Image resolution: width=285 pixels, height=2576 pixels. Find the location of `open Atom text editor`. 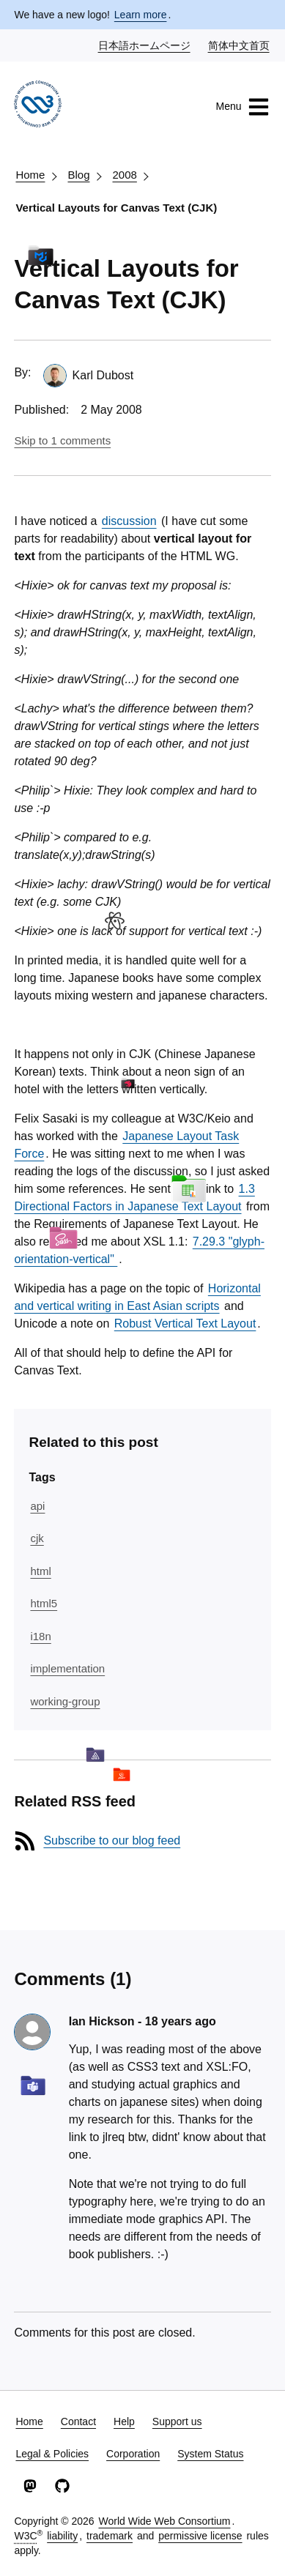

open Atom text editor is located at coordinates (114, 920).